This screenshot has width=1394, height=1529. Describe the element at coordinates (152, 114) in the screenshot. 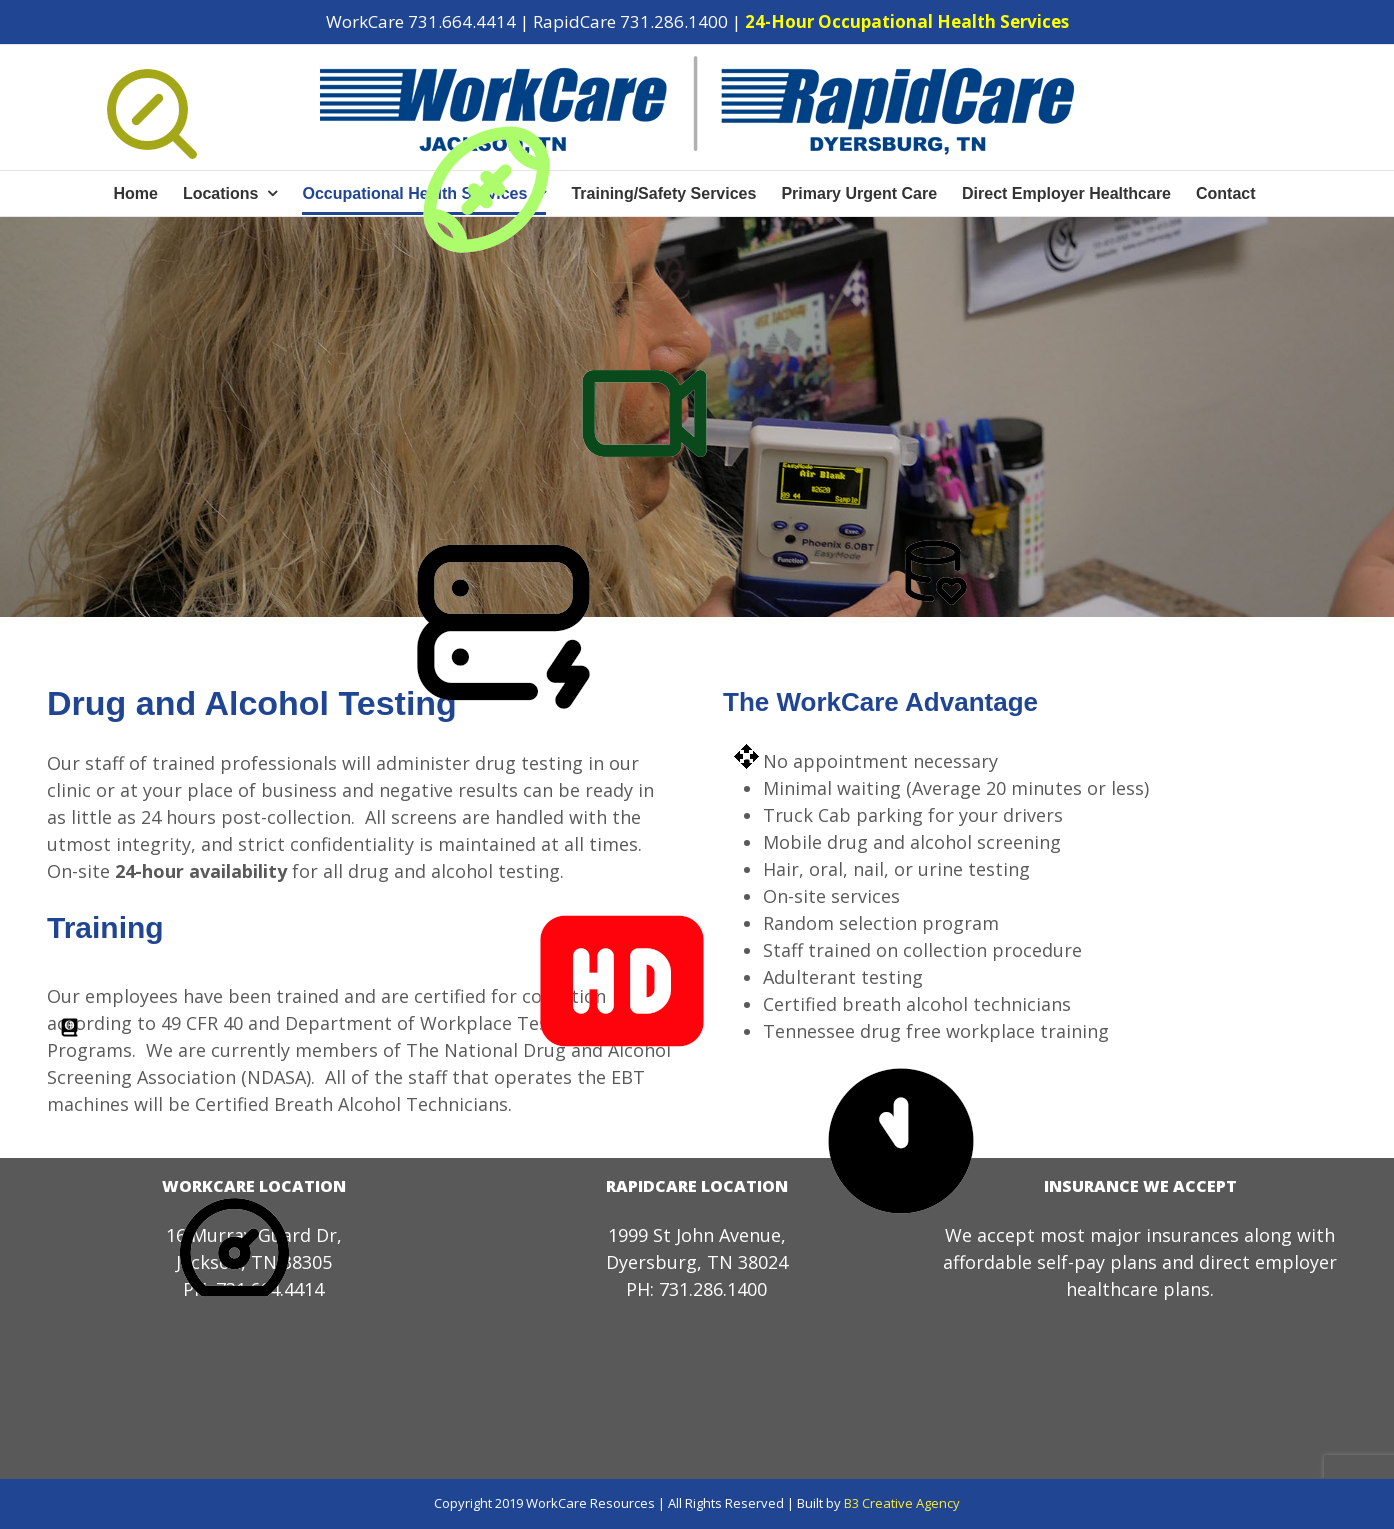

I see `search is disabled or unavailable` at that location.